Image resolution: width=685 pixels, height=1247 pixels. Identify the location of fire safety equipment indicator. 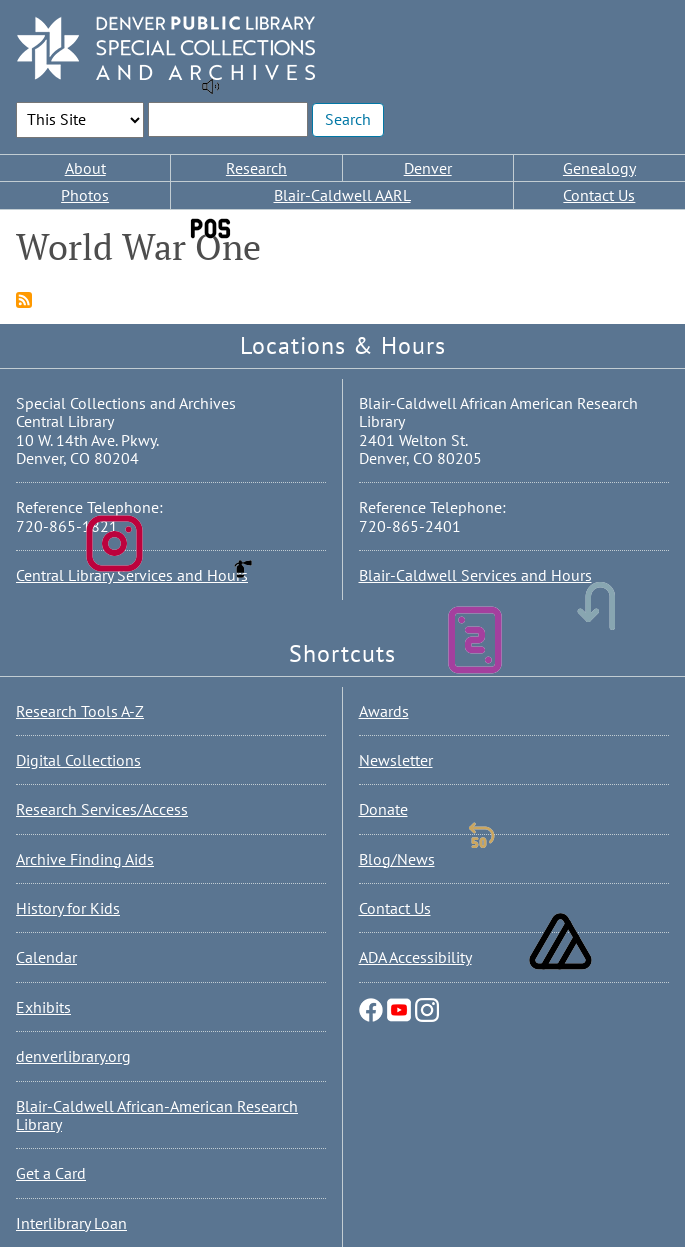
(243, 569).